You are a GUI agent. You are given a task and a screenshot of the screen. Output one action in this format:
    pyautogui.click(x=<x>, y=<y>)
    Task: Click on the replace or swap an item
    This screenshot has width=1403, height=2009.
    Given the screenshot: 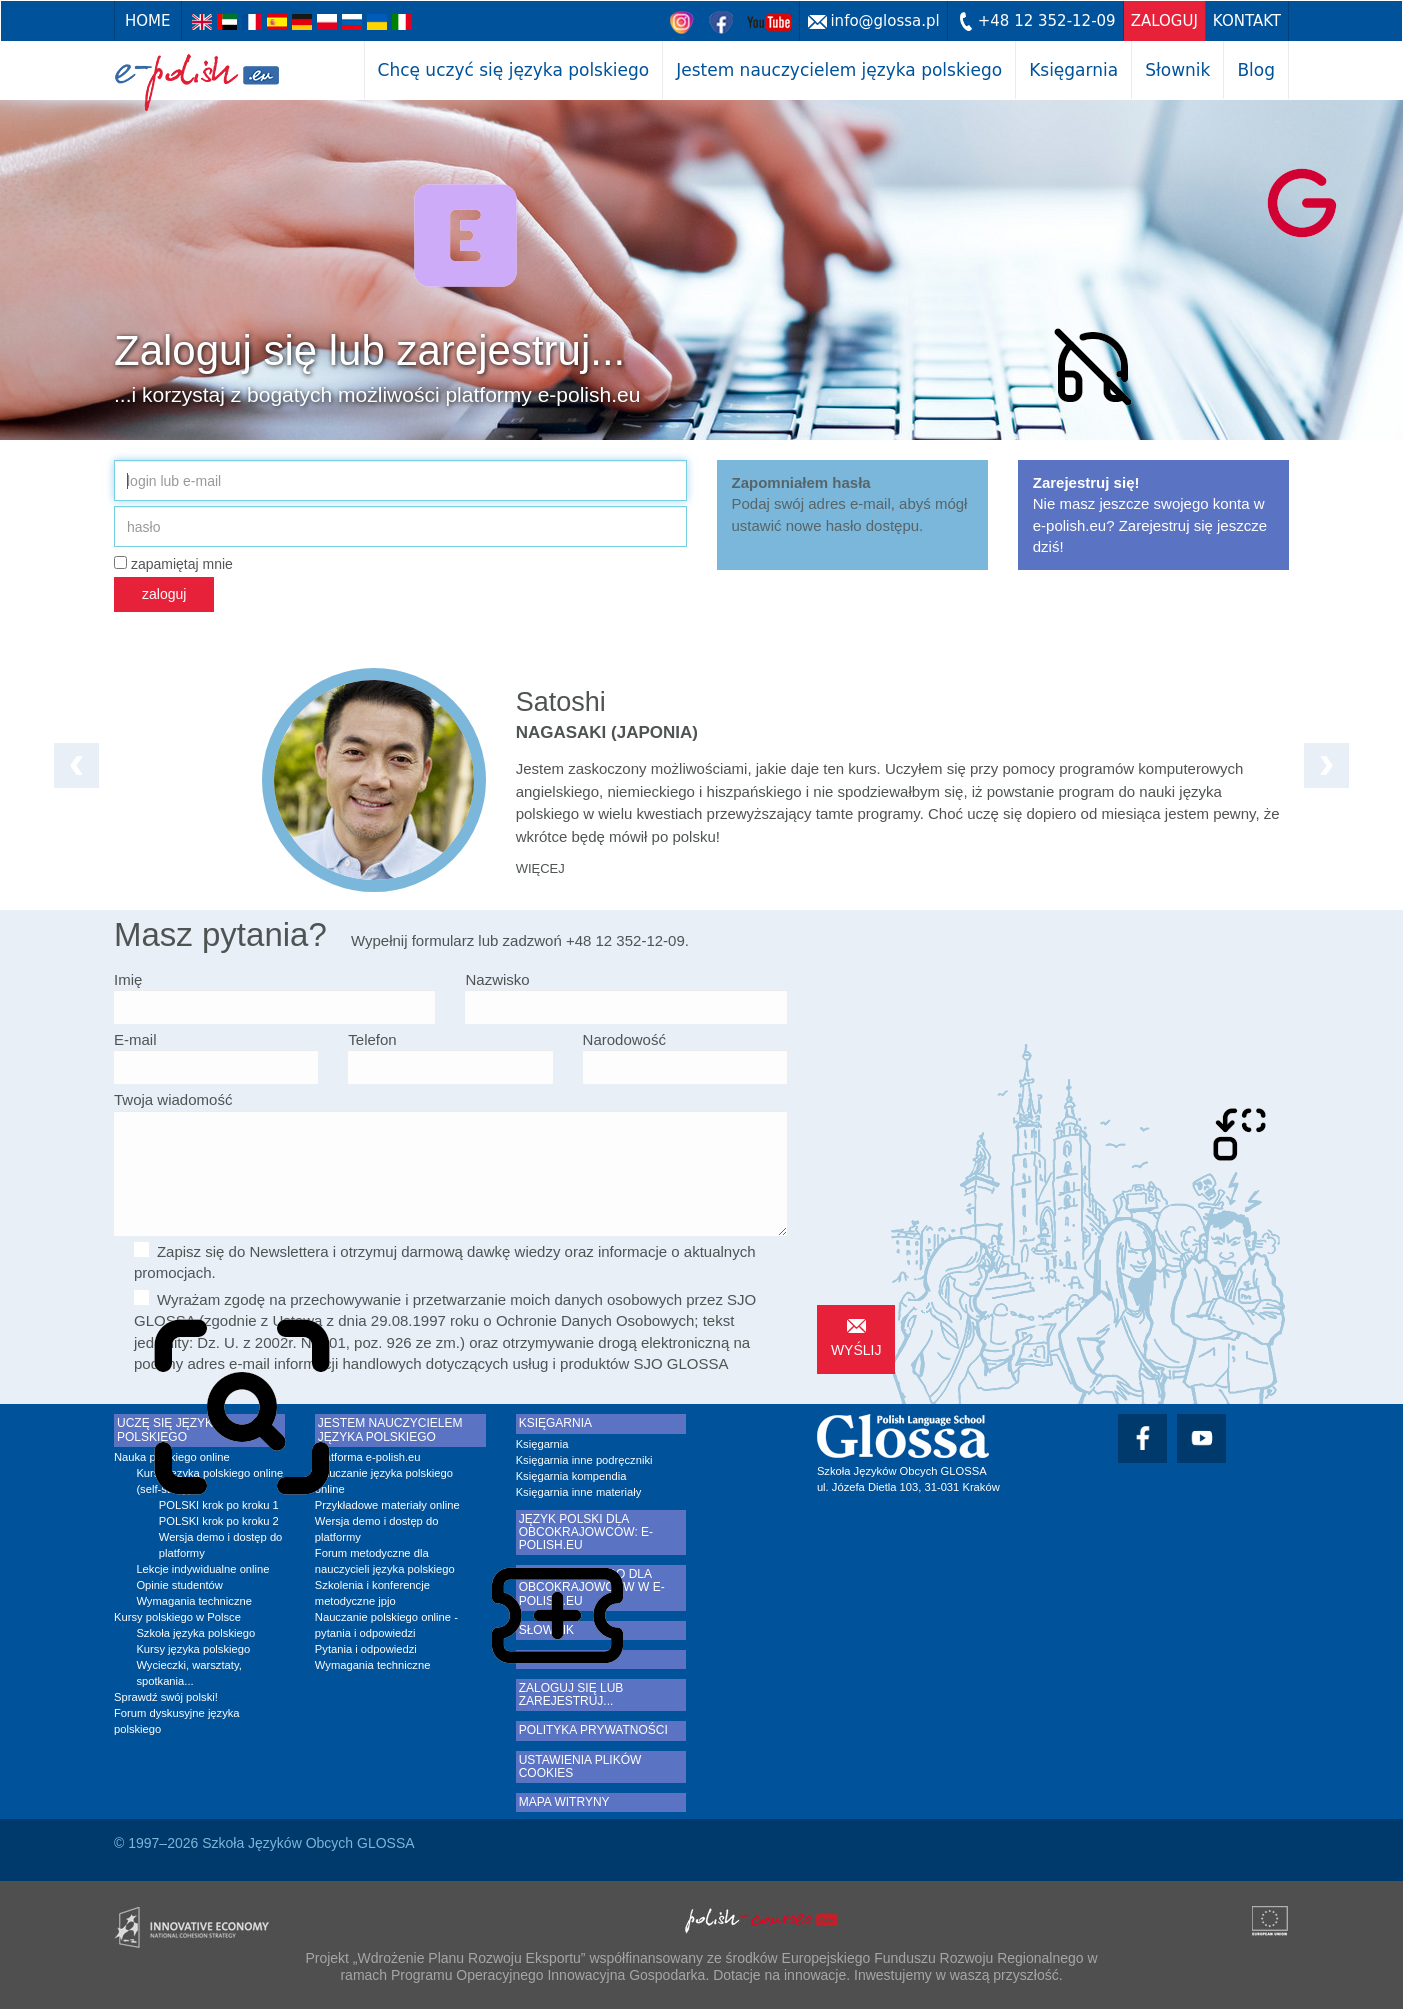 What is the action you would take?
    pyautogui.click(x=1239, y=1134)
    